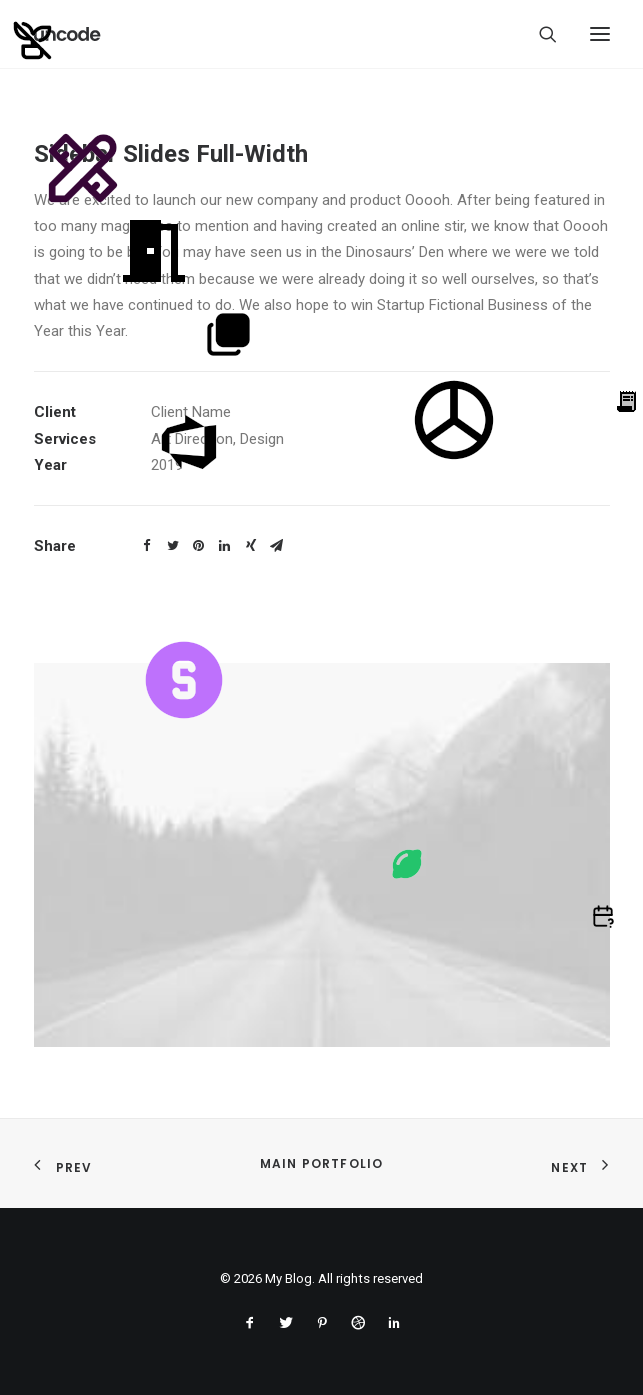 This screenshot has height=1395, width=643. Describe the element at coordinates (626, 401) in the screenshot. I see `view receipt or transaction details` at that location.